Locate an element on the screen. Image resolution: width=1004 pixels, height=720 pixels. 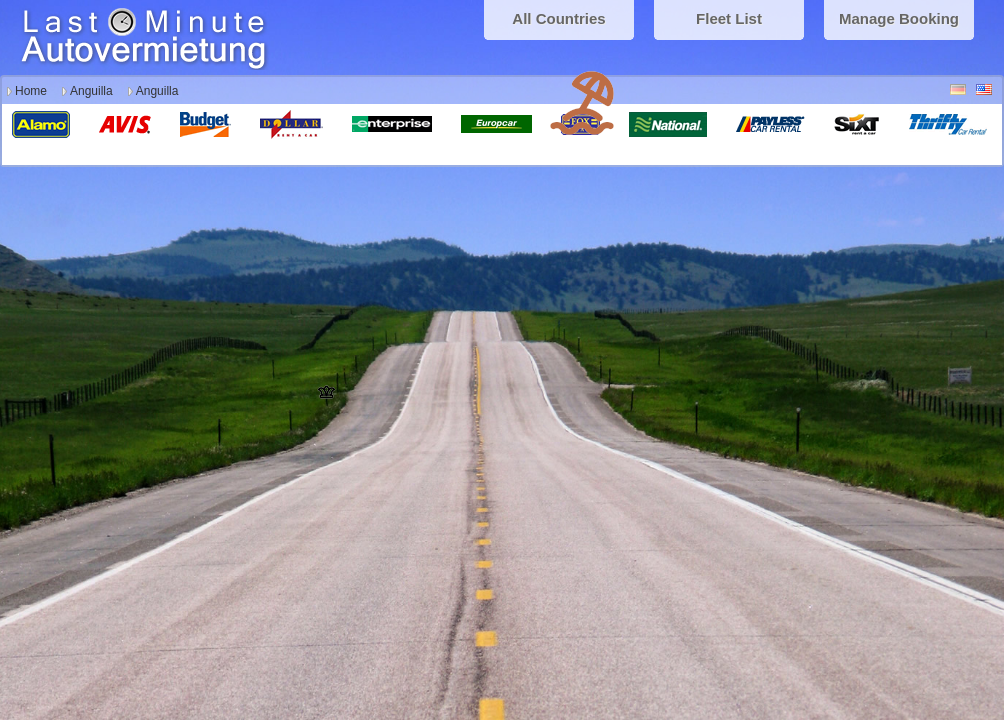
select joker or wild card in a card game is located at coordinates (326, 391).